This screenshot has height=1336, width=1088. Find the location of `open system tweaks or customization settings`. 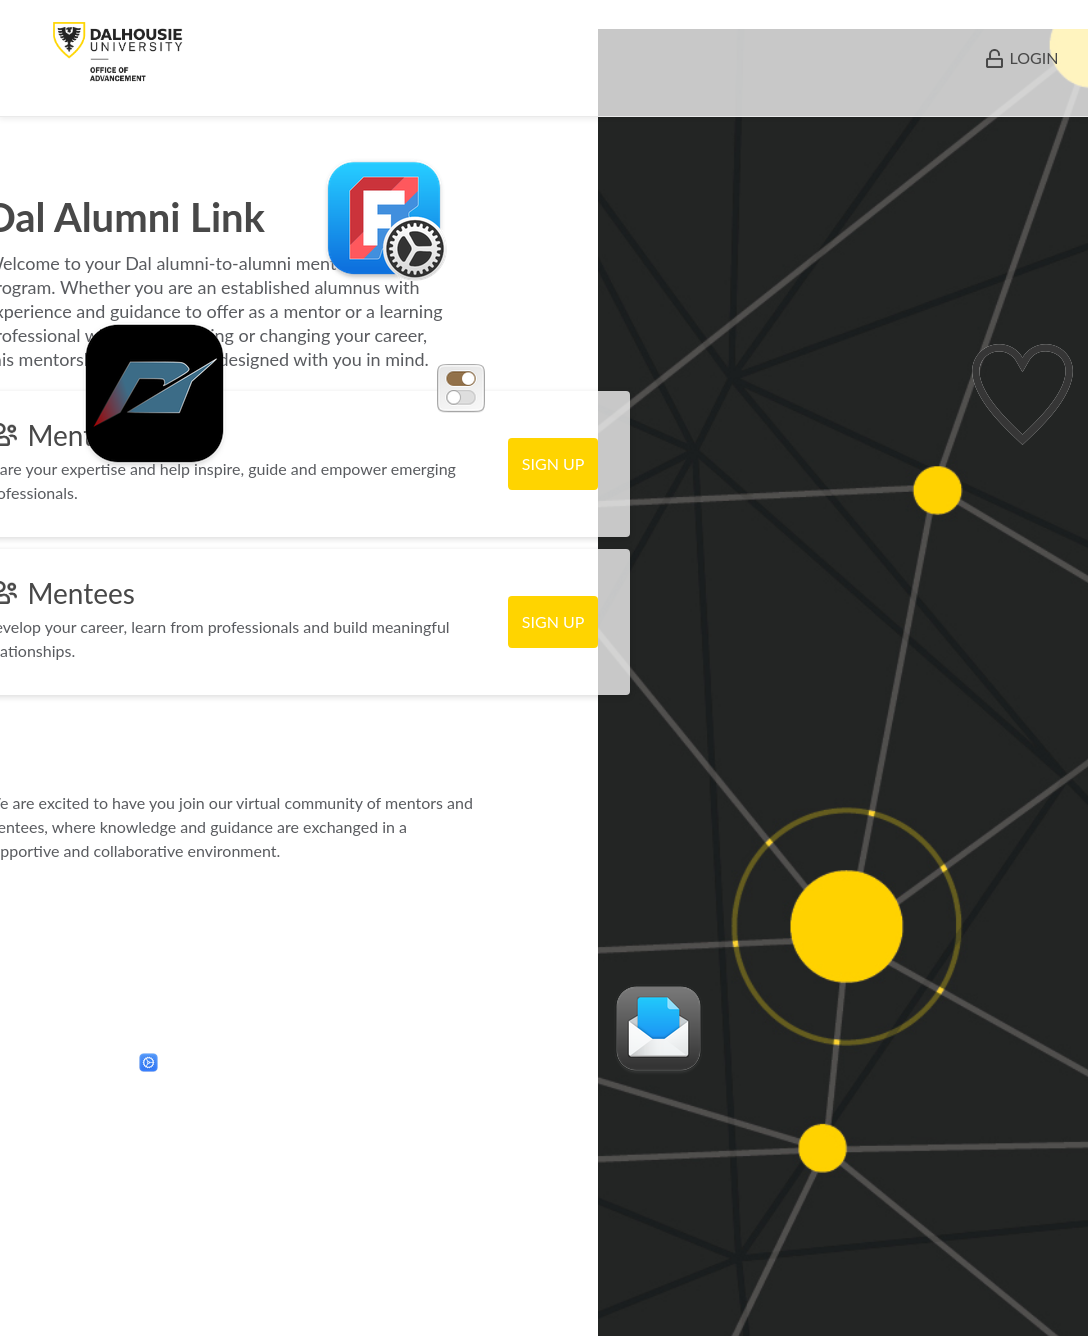

open system tweaks or customization settings is located at coordinates (461, 388).